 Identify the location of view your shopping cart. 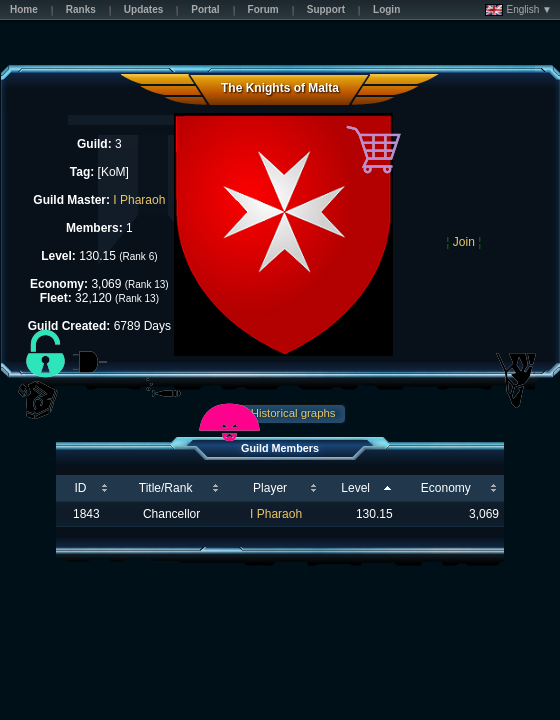
(375, 149).